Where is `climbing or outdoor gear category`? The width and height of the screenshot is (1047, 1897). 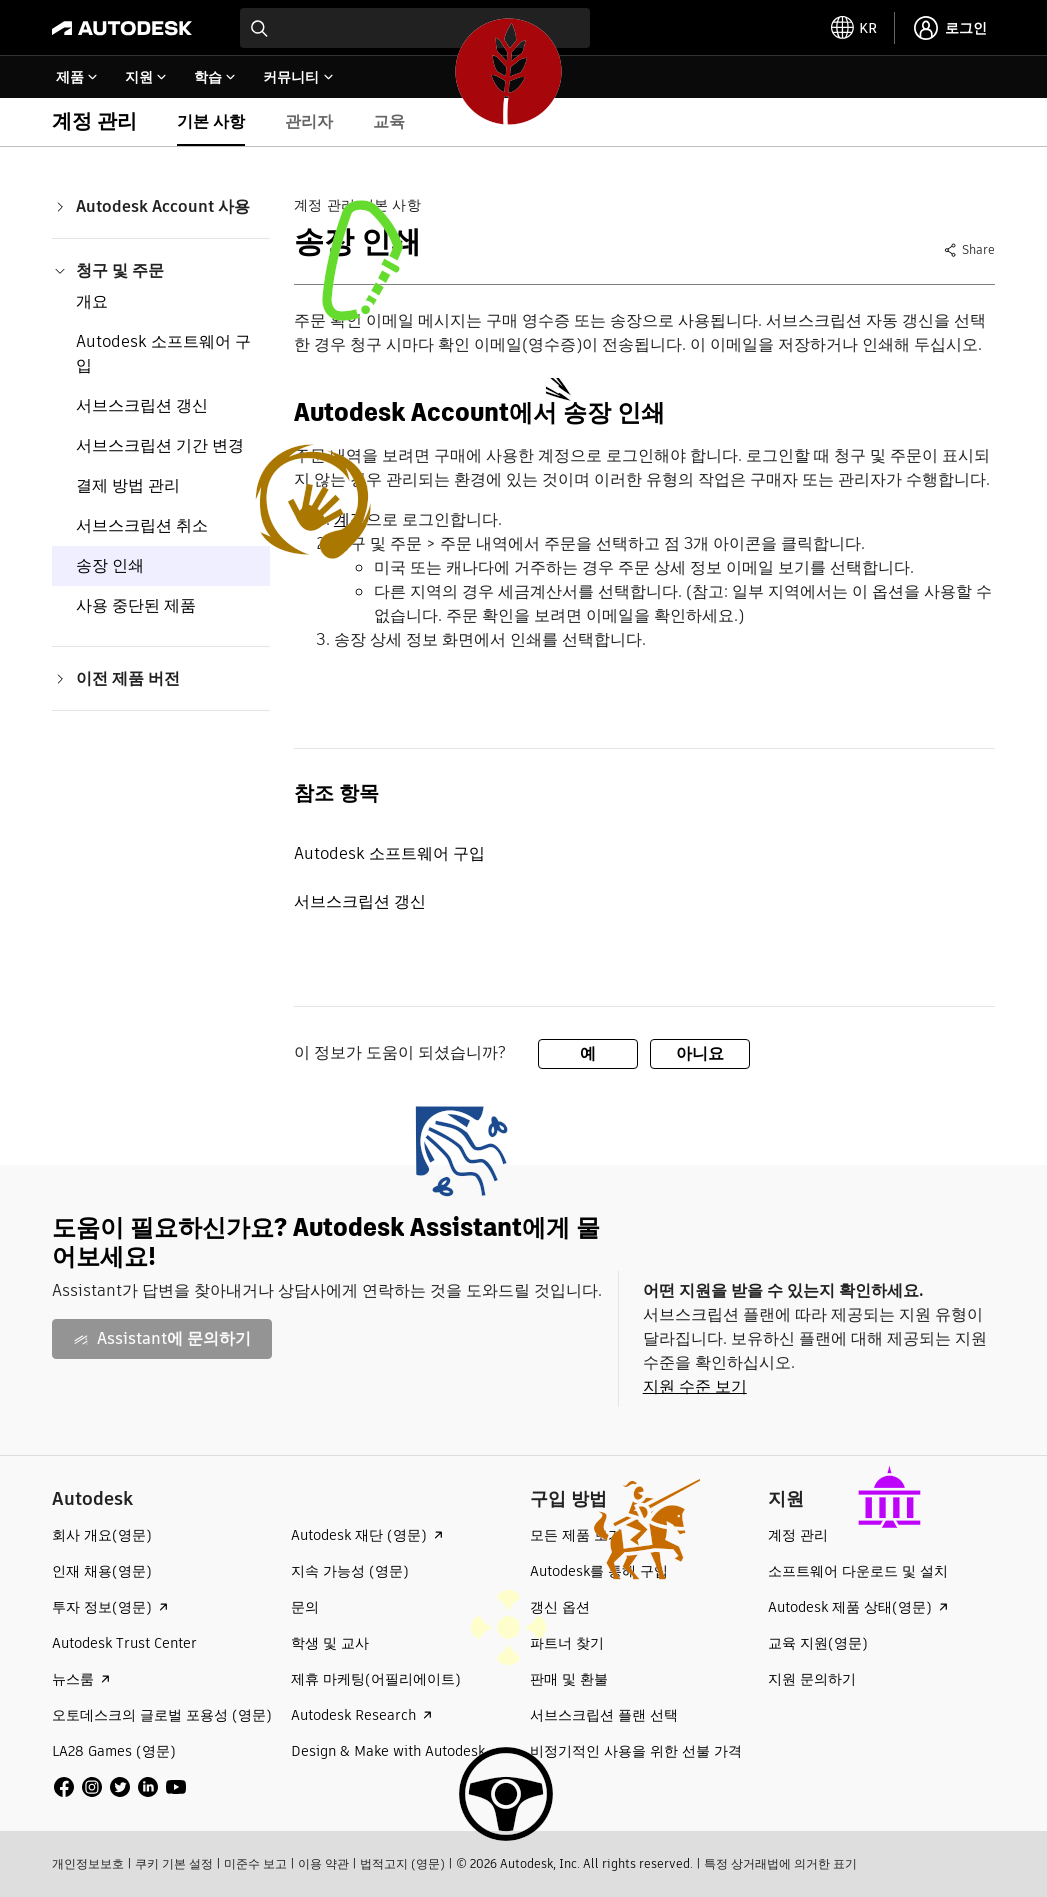 climbing or outdoor gear category is located at coordinates (362, 260).